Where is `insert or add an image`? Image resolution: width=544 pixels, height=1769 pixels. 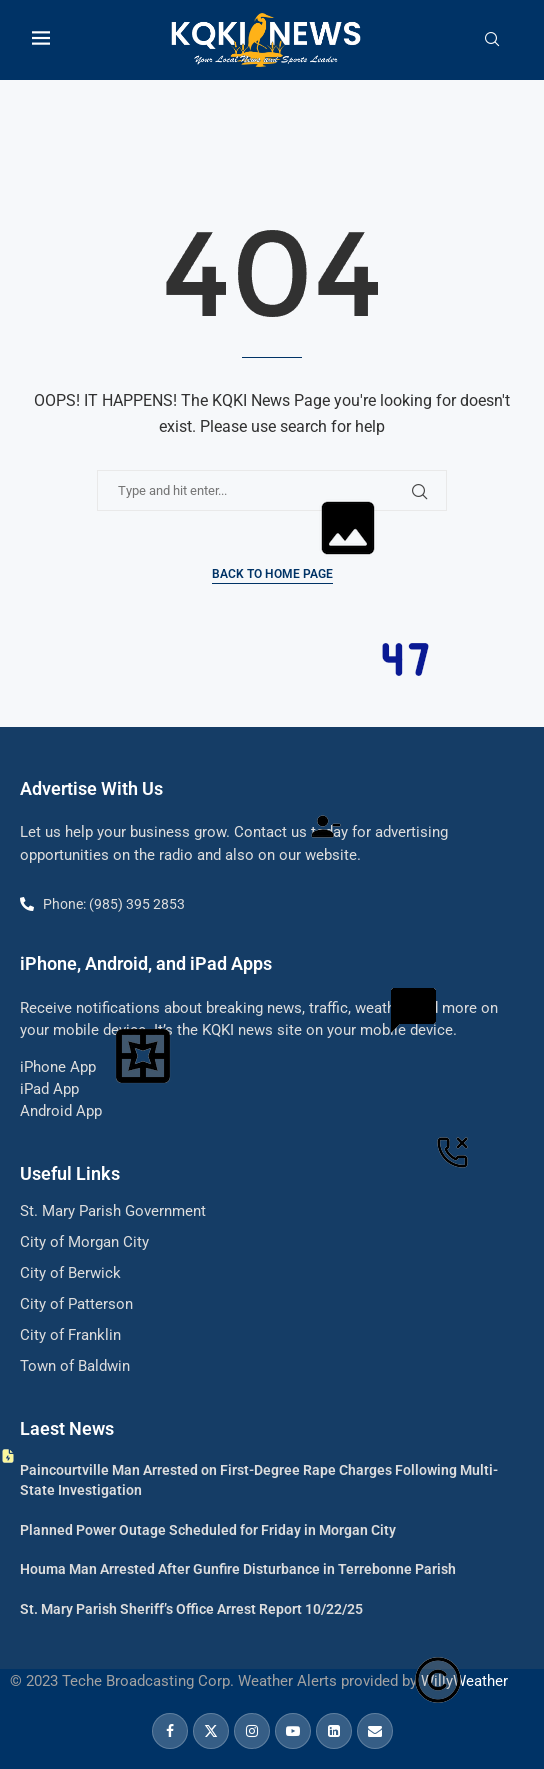 insert or add an image is located at coordinates (348, 528).